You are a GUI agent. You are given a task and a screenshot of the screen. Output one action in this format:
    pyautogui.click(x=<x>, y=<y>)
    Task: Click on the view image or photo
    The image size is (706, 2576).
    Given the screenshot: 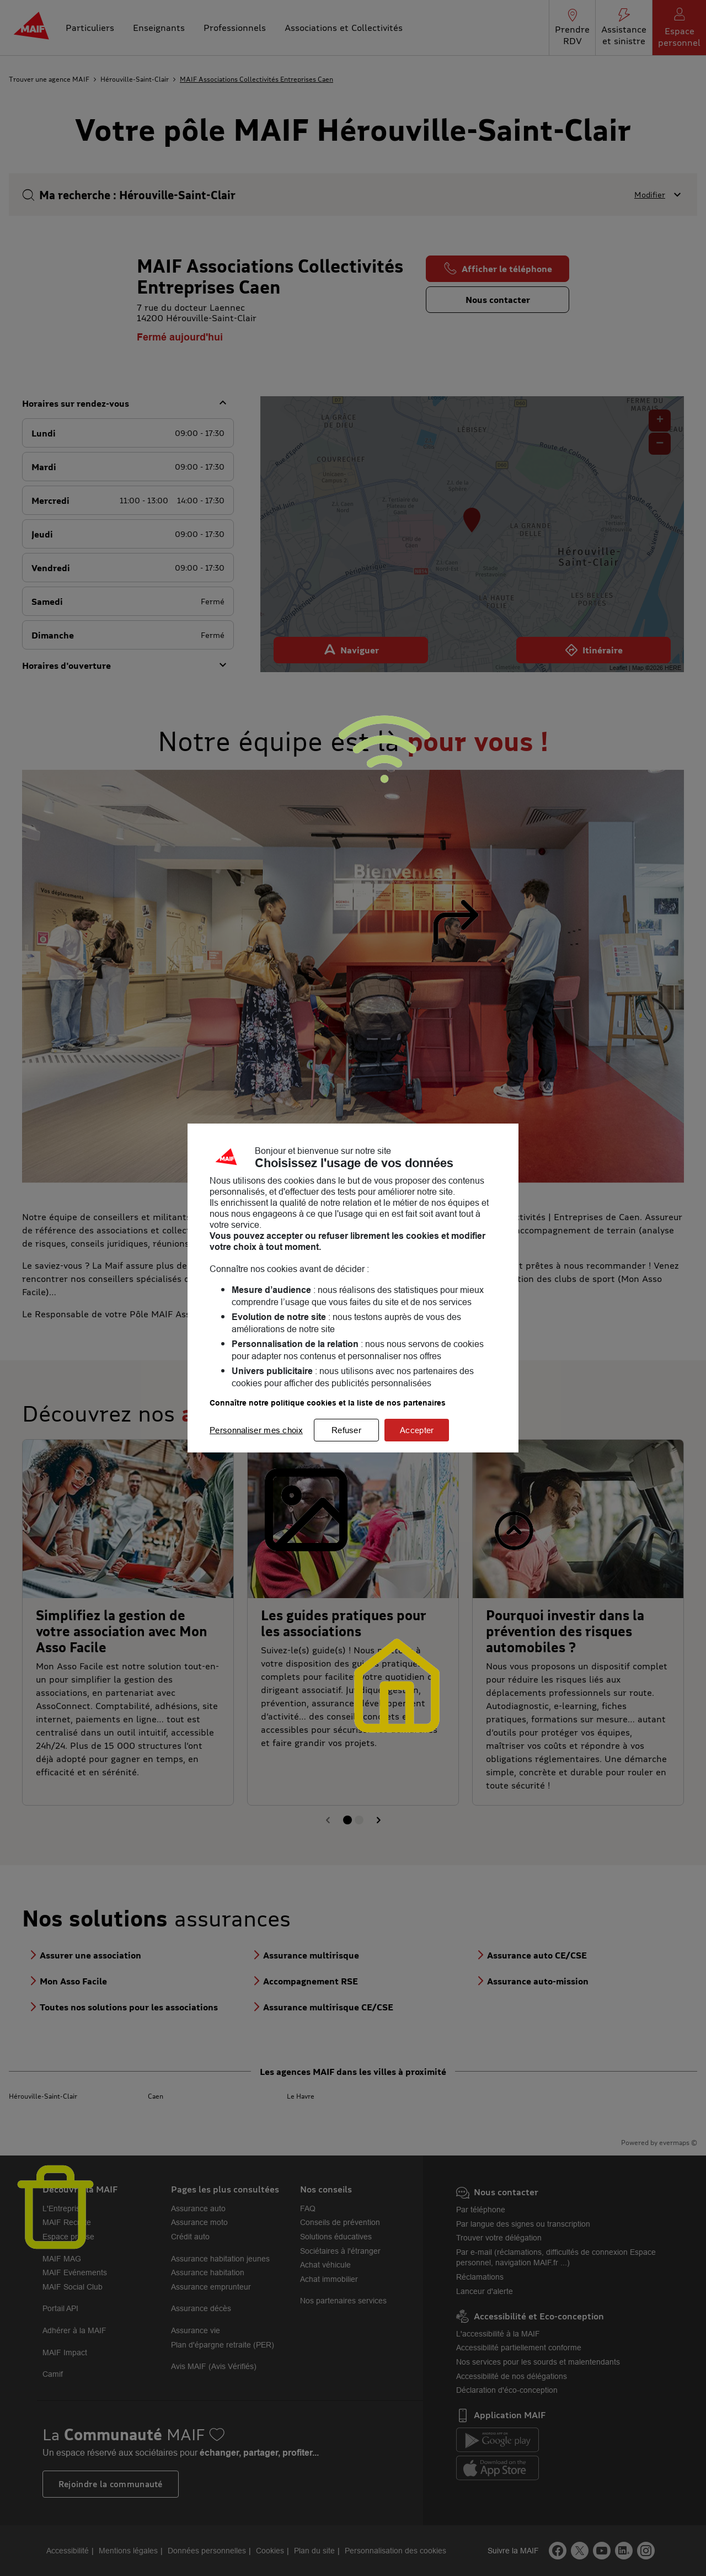 What is the action you would take?
    pyautogui.click(x=306, y=1510)
    